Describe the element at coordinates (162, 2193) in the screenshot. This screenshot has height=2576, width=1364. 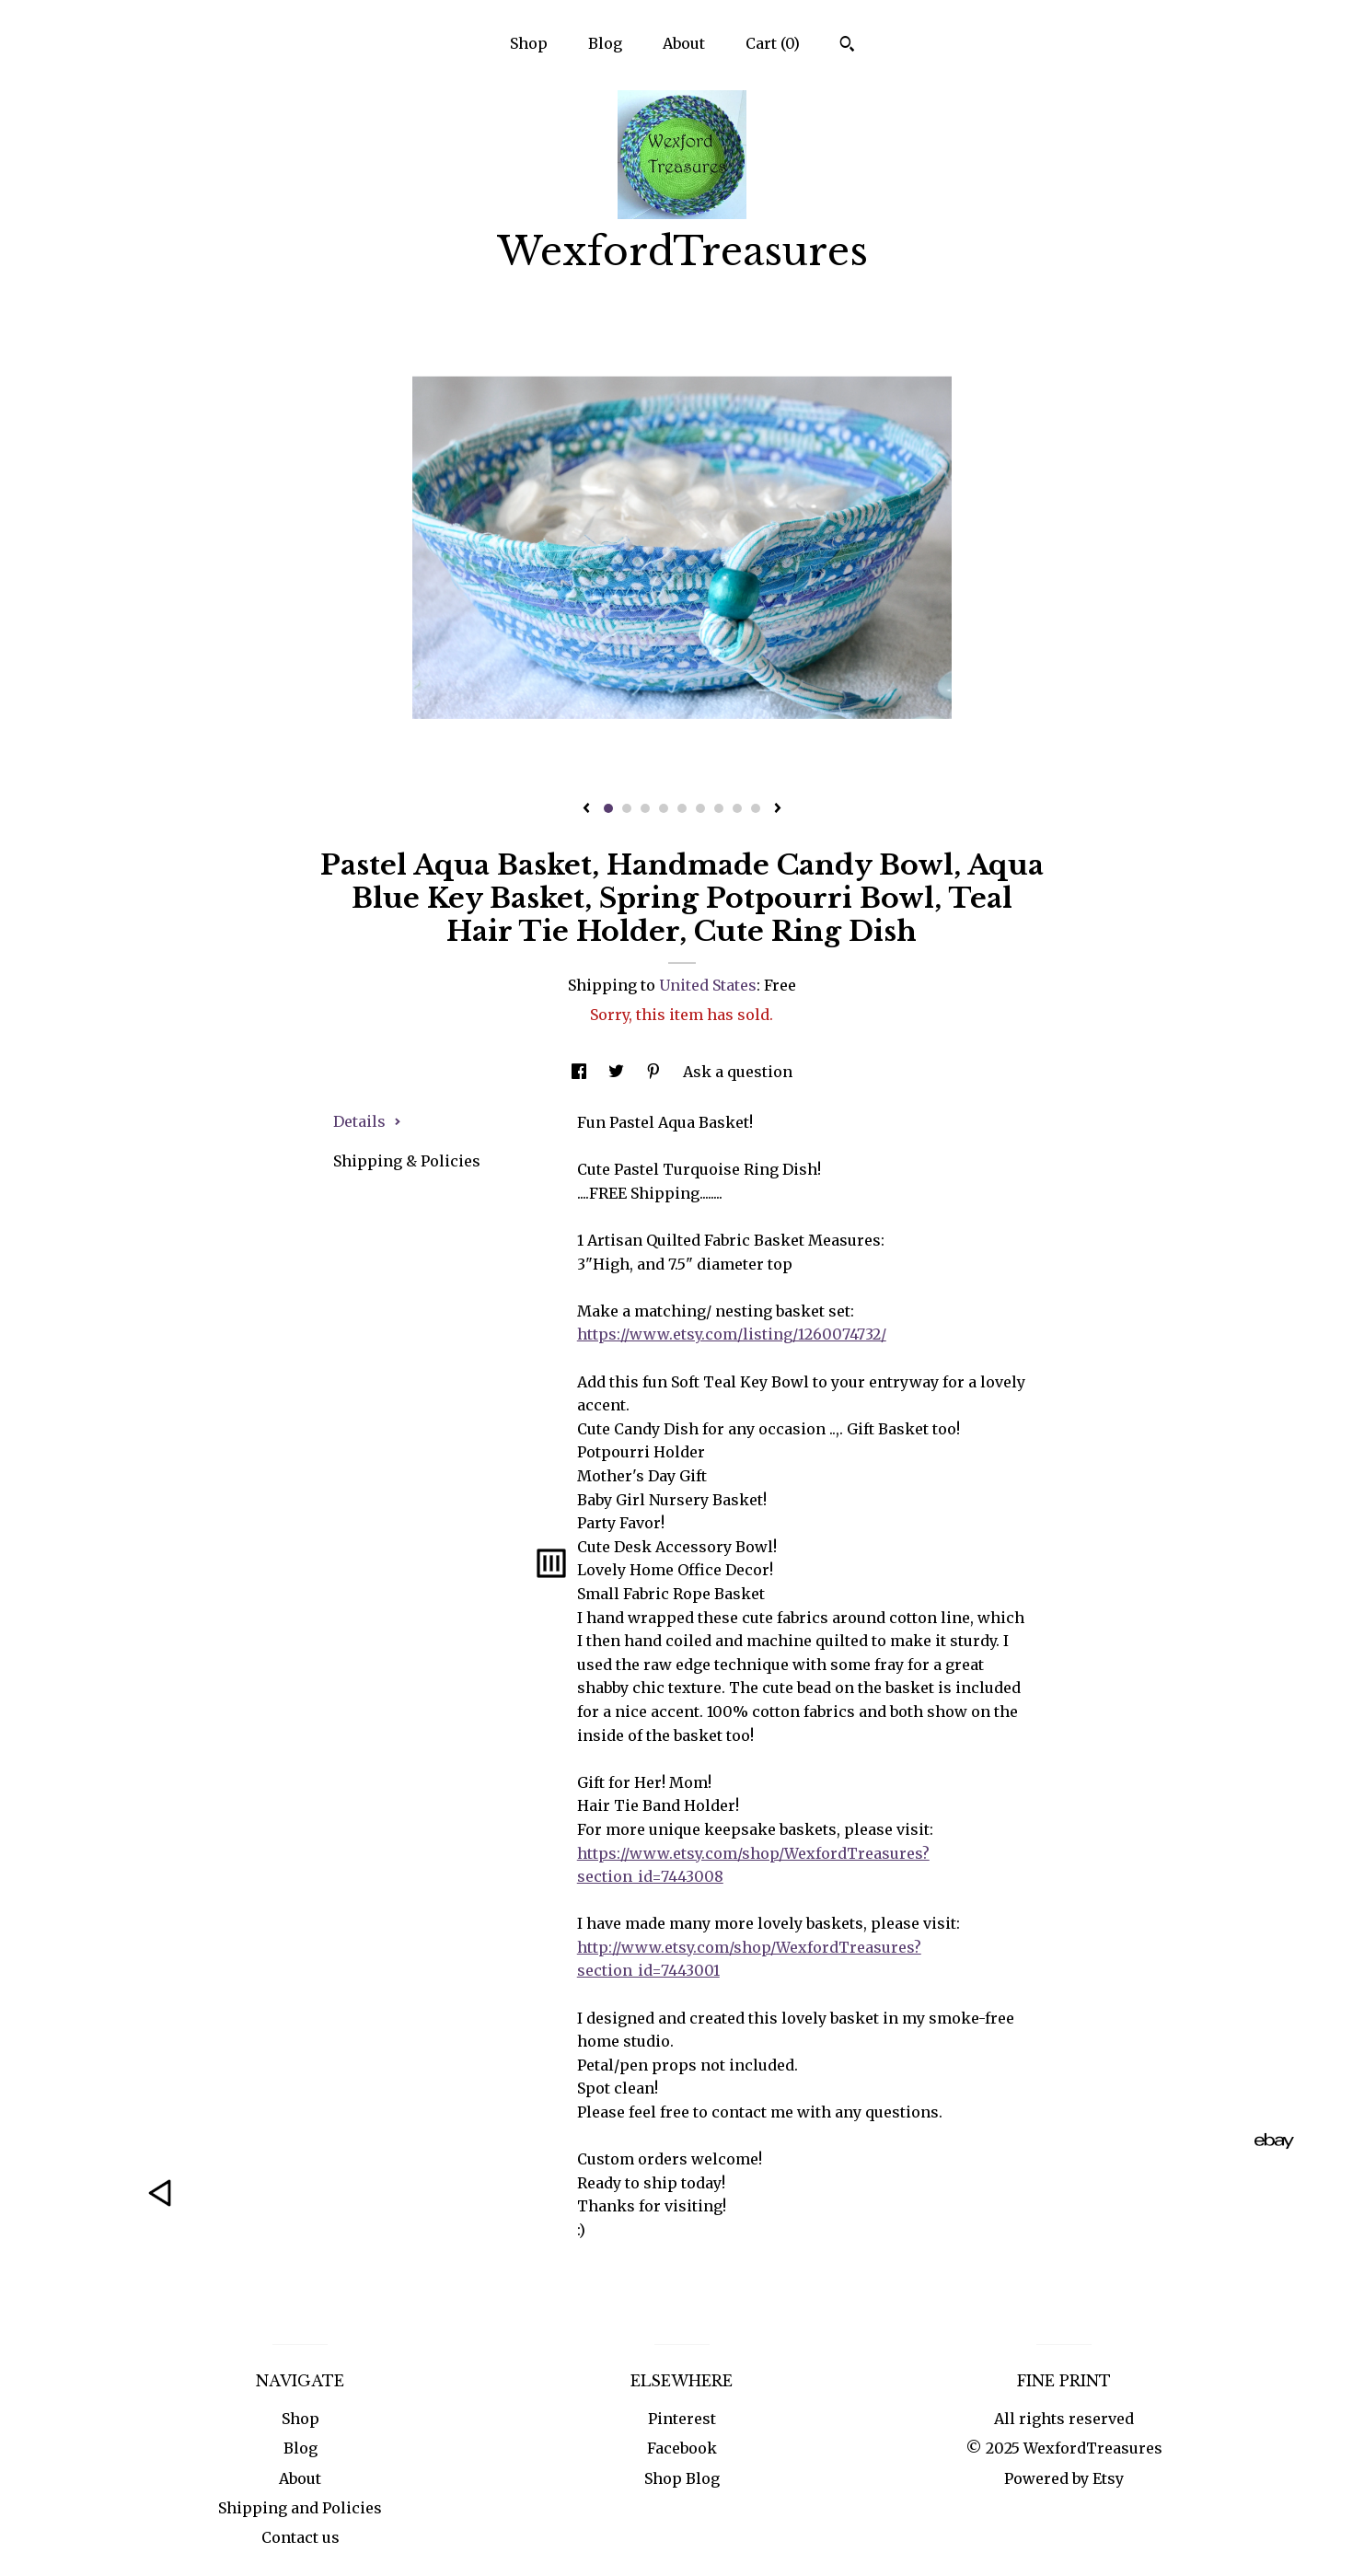
I see `play media in reverse` at that location.